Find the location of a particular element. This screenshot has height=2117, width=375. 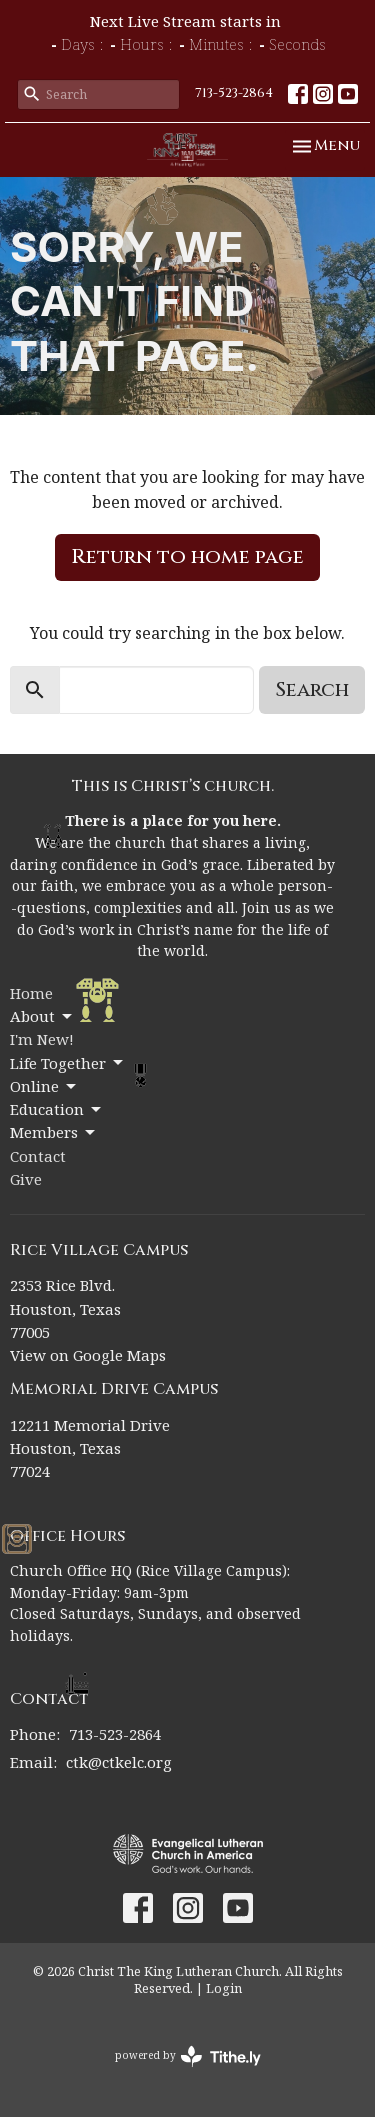

access surfing or water sports activities is located at coordinates (77, 1683).